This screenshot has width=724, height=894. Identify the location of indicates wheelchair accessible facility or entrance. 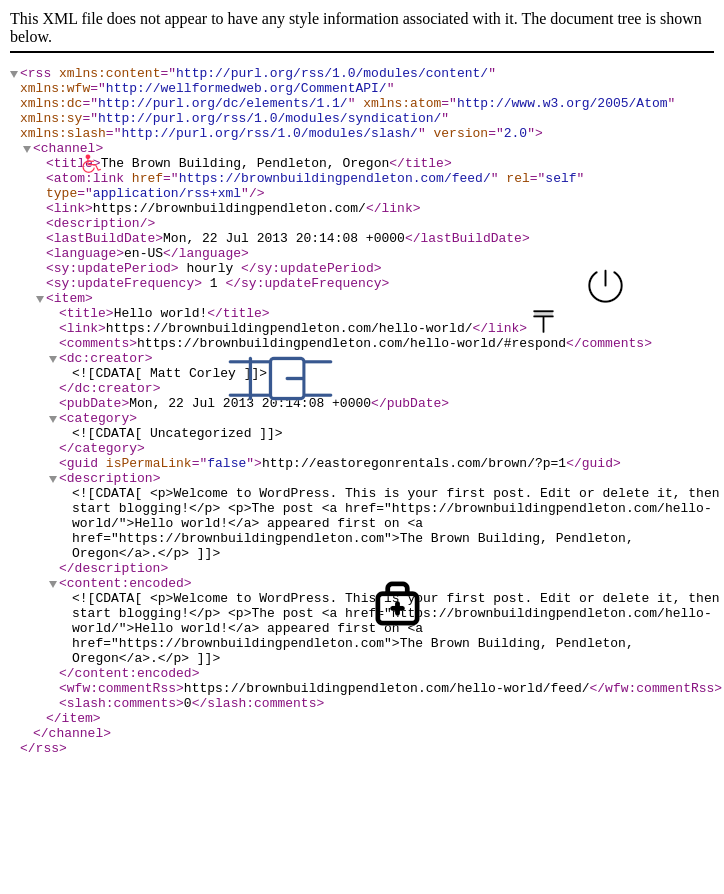
(90, 164).